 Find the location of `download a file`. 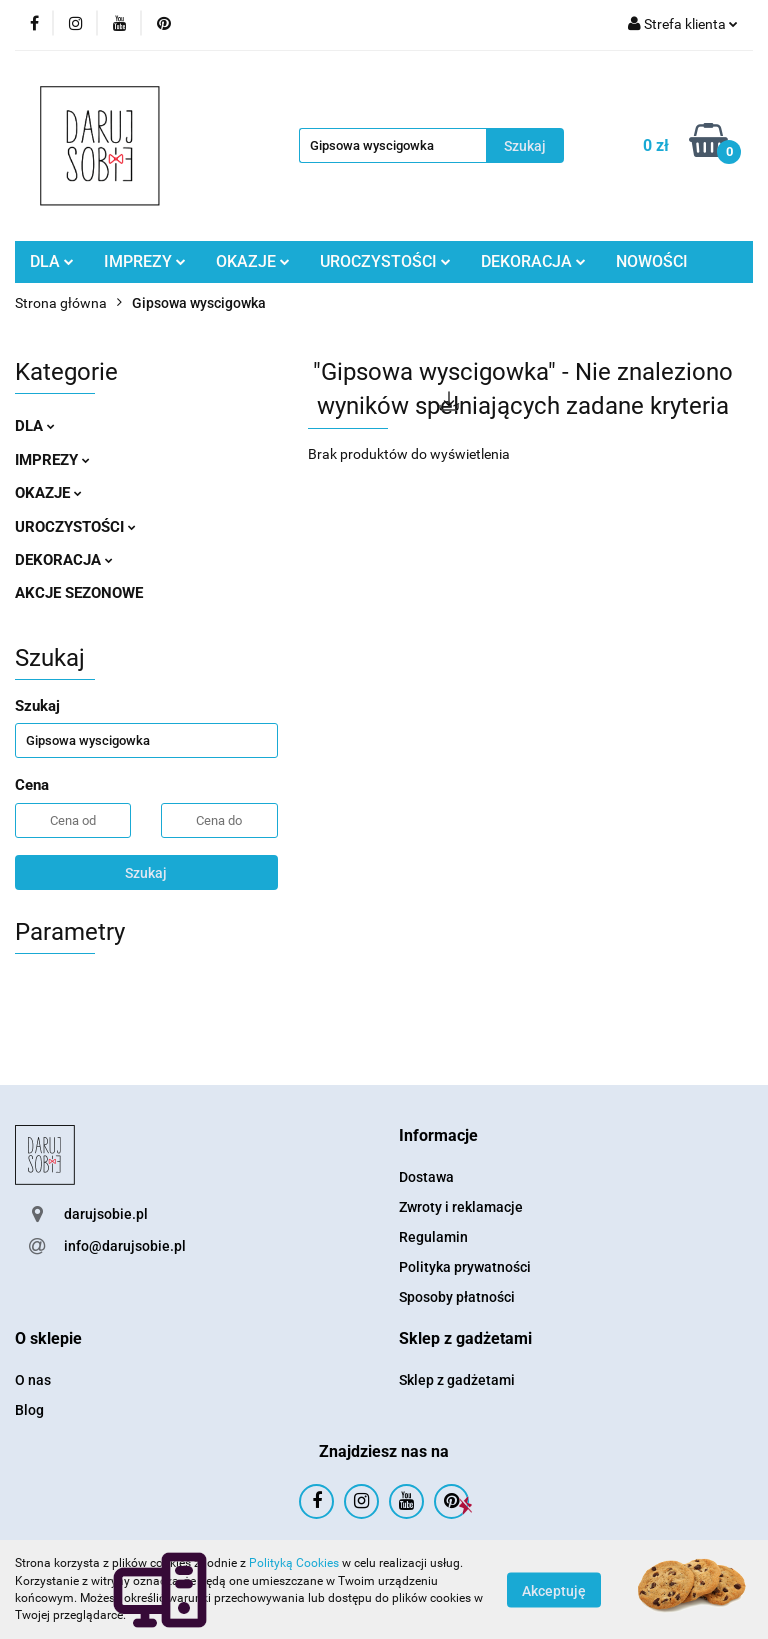

download a file is located at coordinates (449, 401).